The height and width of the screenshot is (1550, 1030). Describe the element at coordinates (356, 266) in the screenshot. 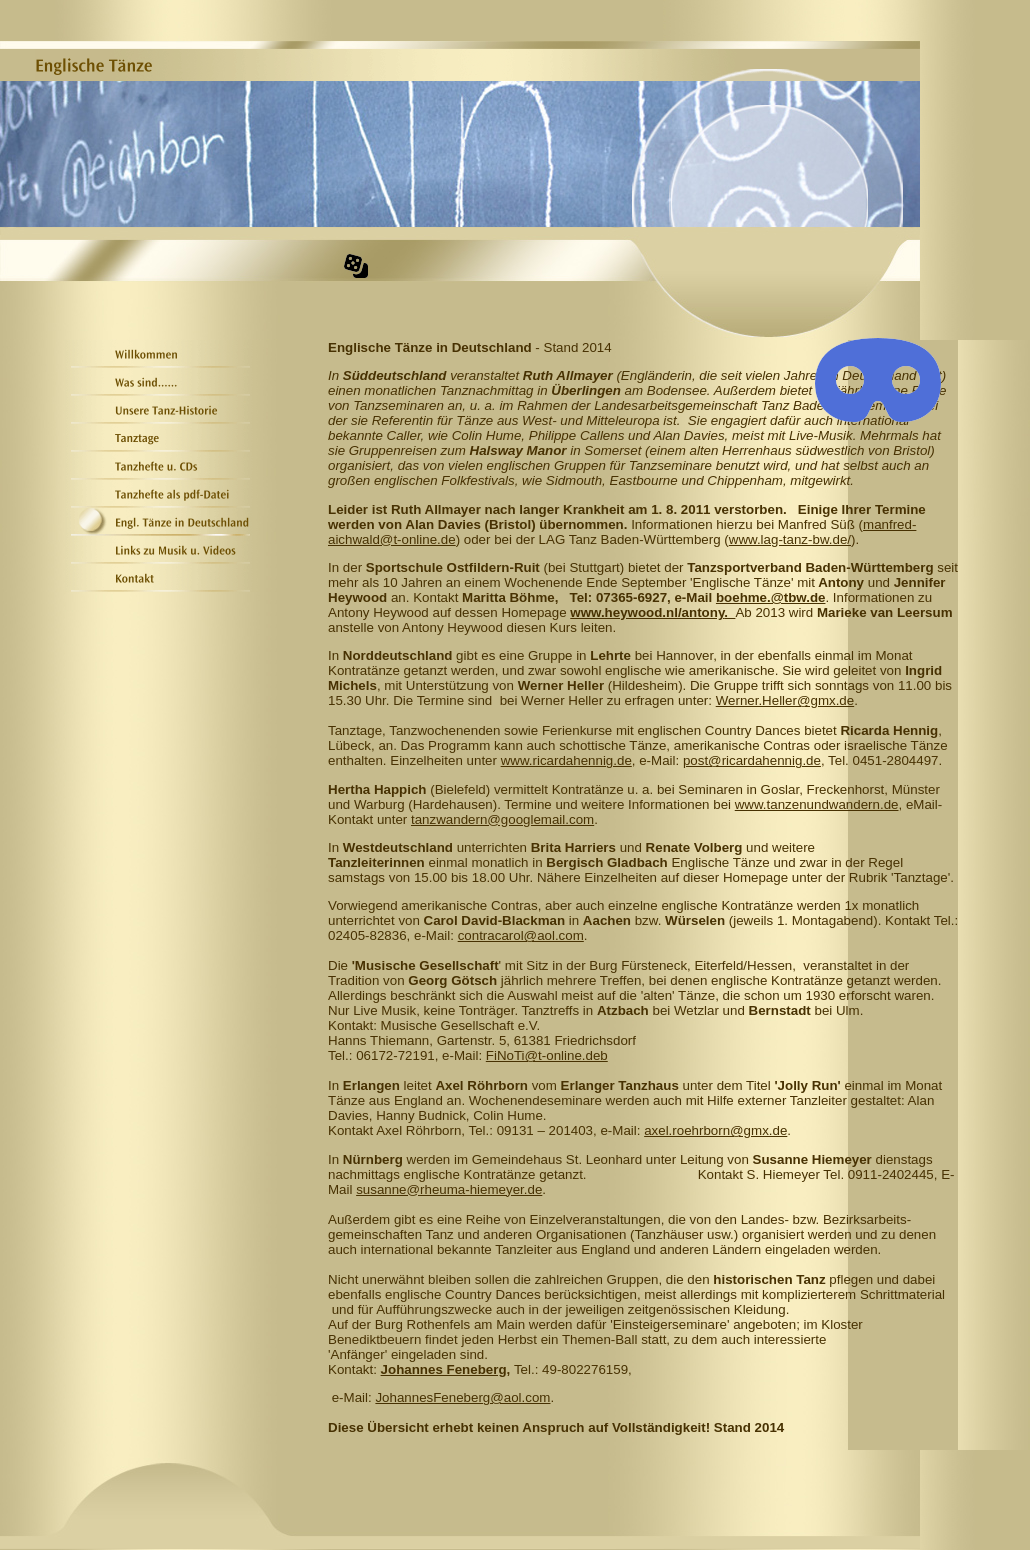

I see `randomize or shuffle content` at that location.